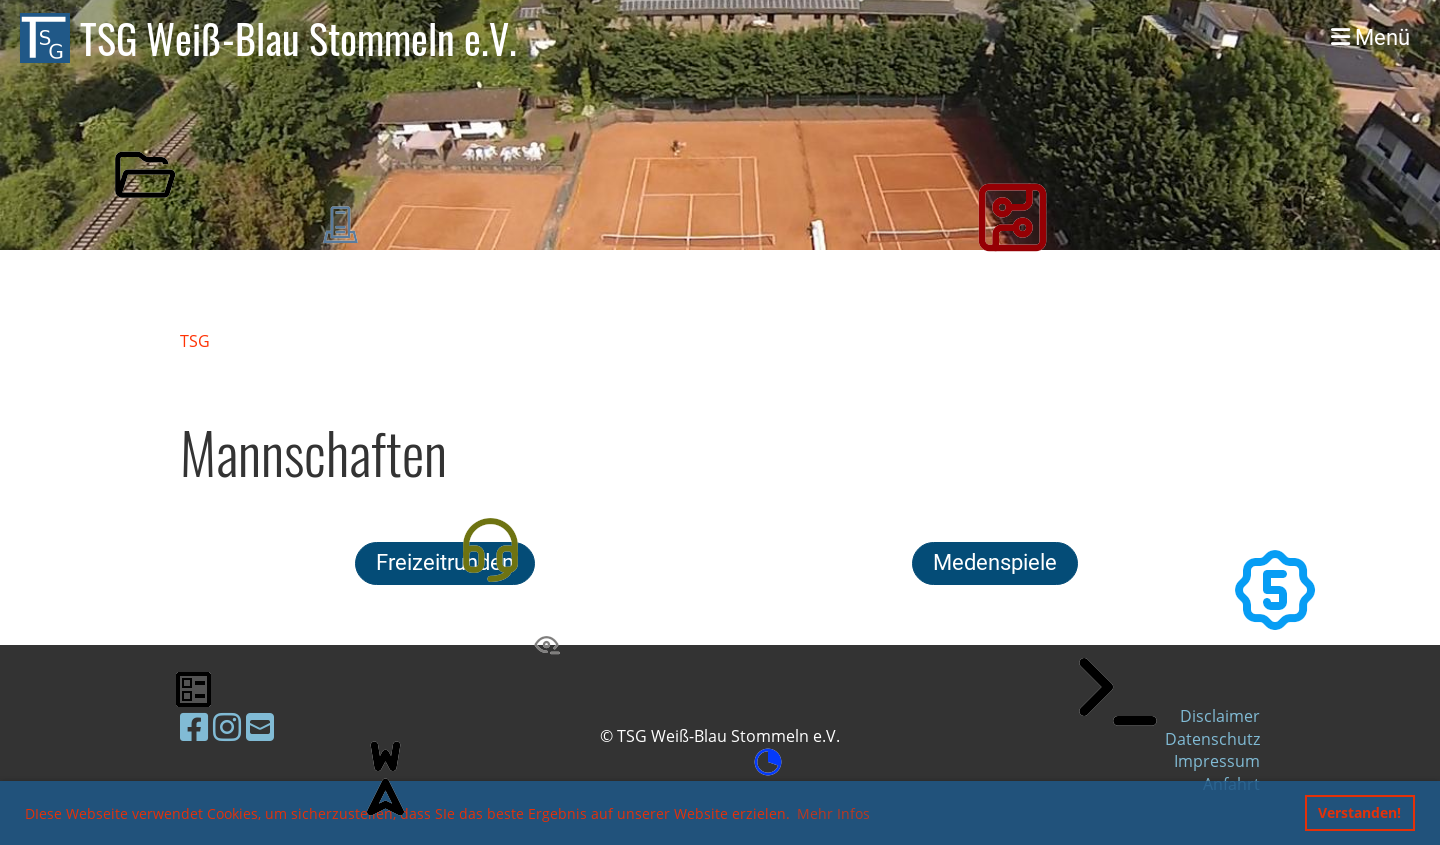  I want to click on reduce visibility or hide content, so click(546, 644).